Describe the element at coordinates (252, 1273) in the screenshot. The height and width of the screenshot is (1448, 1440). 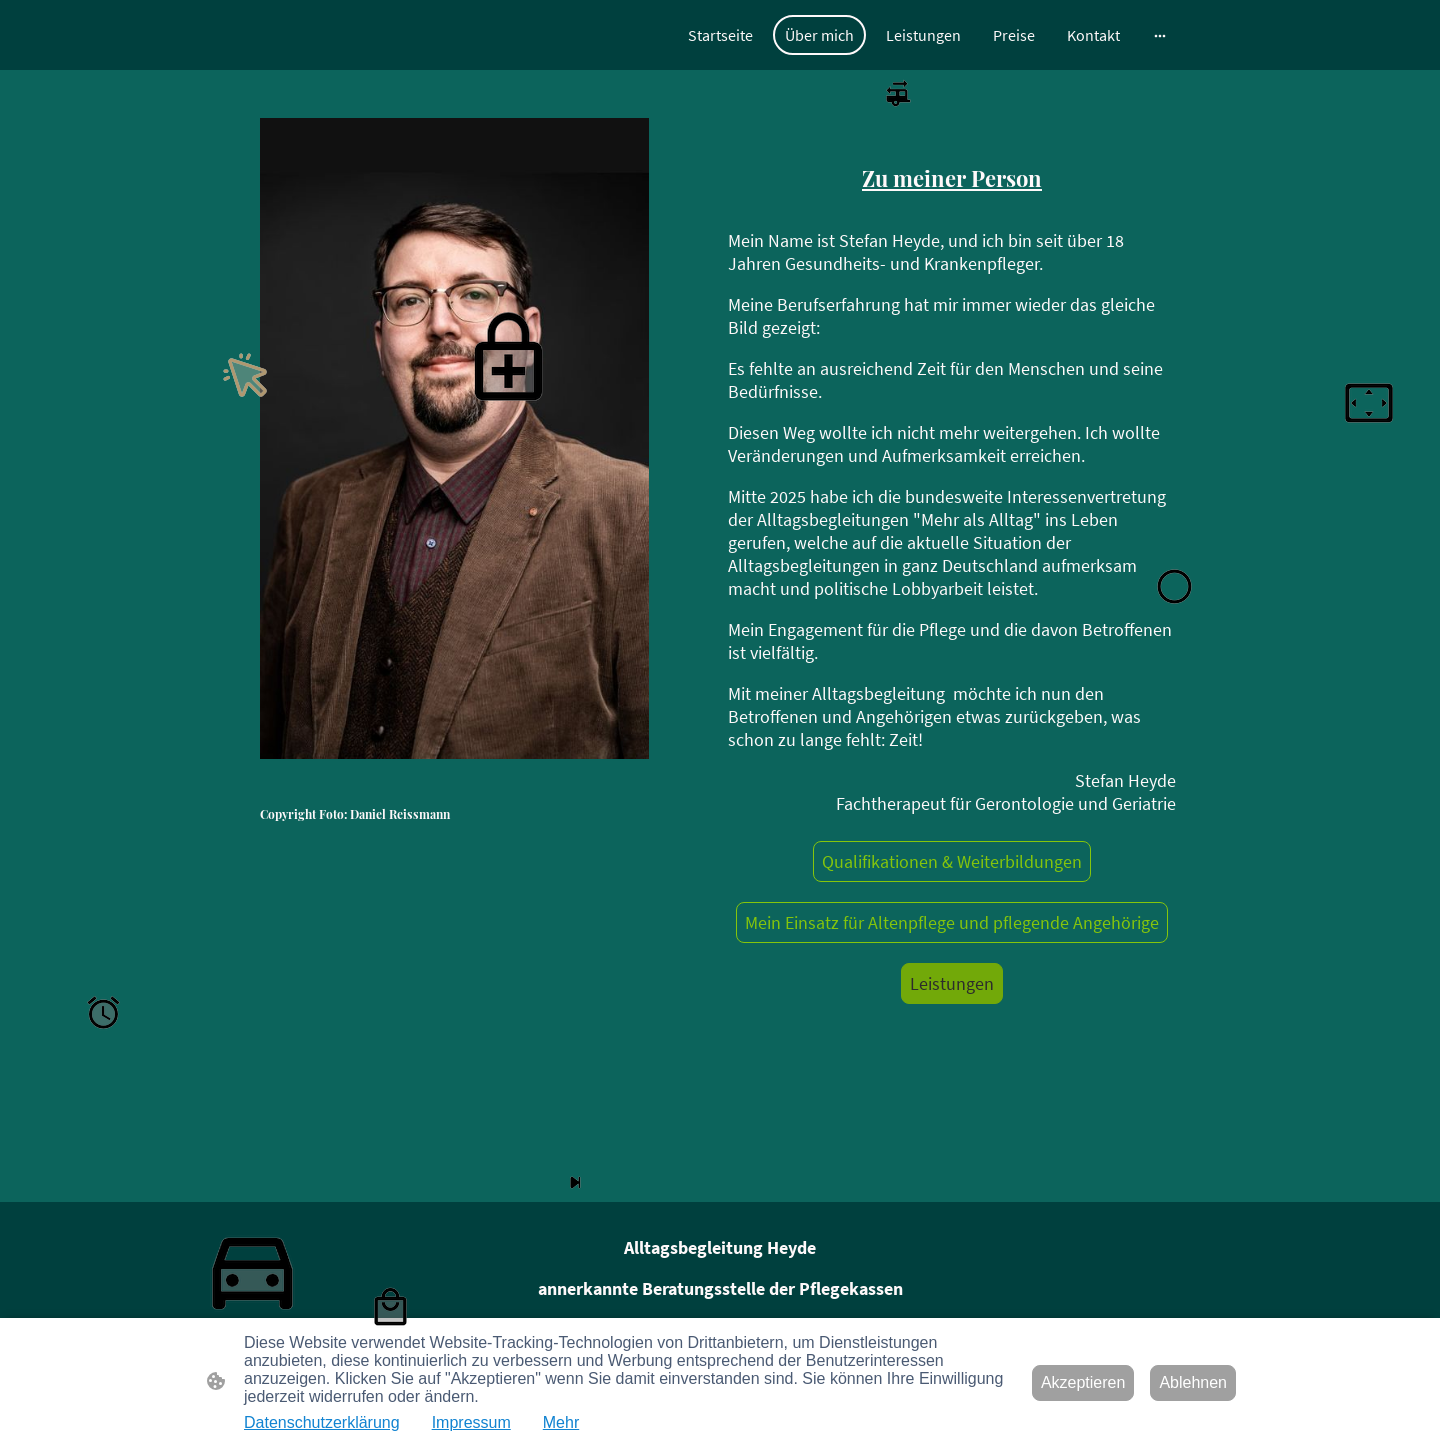
I see `view estimated time of arrival for your drive` at that location.